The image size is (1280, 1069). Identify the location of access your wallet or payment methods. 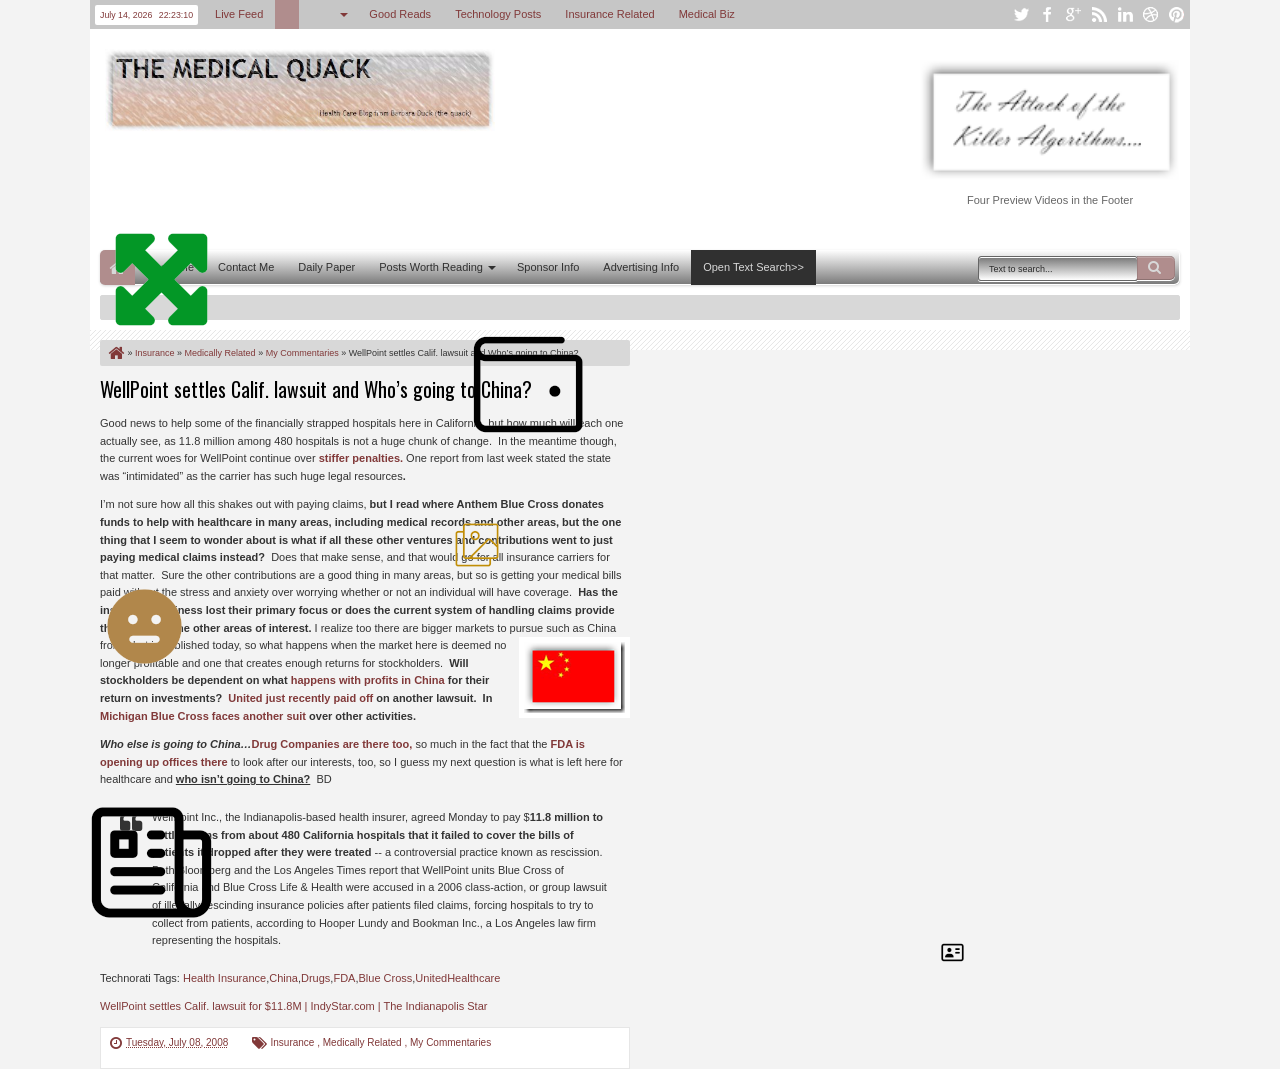
(526, 389).